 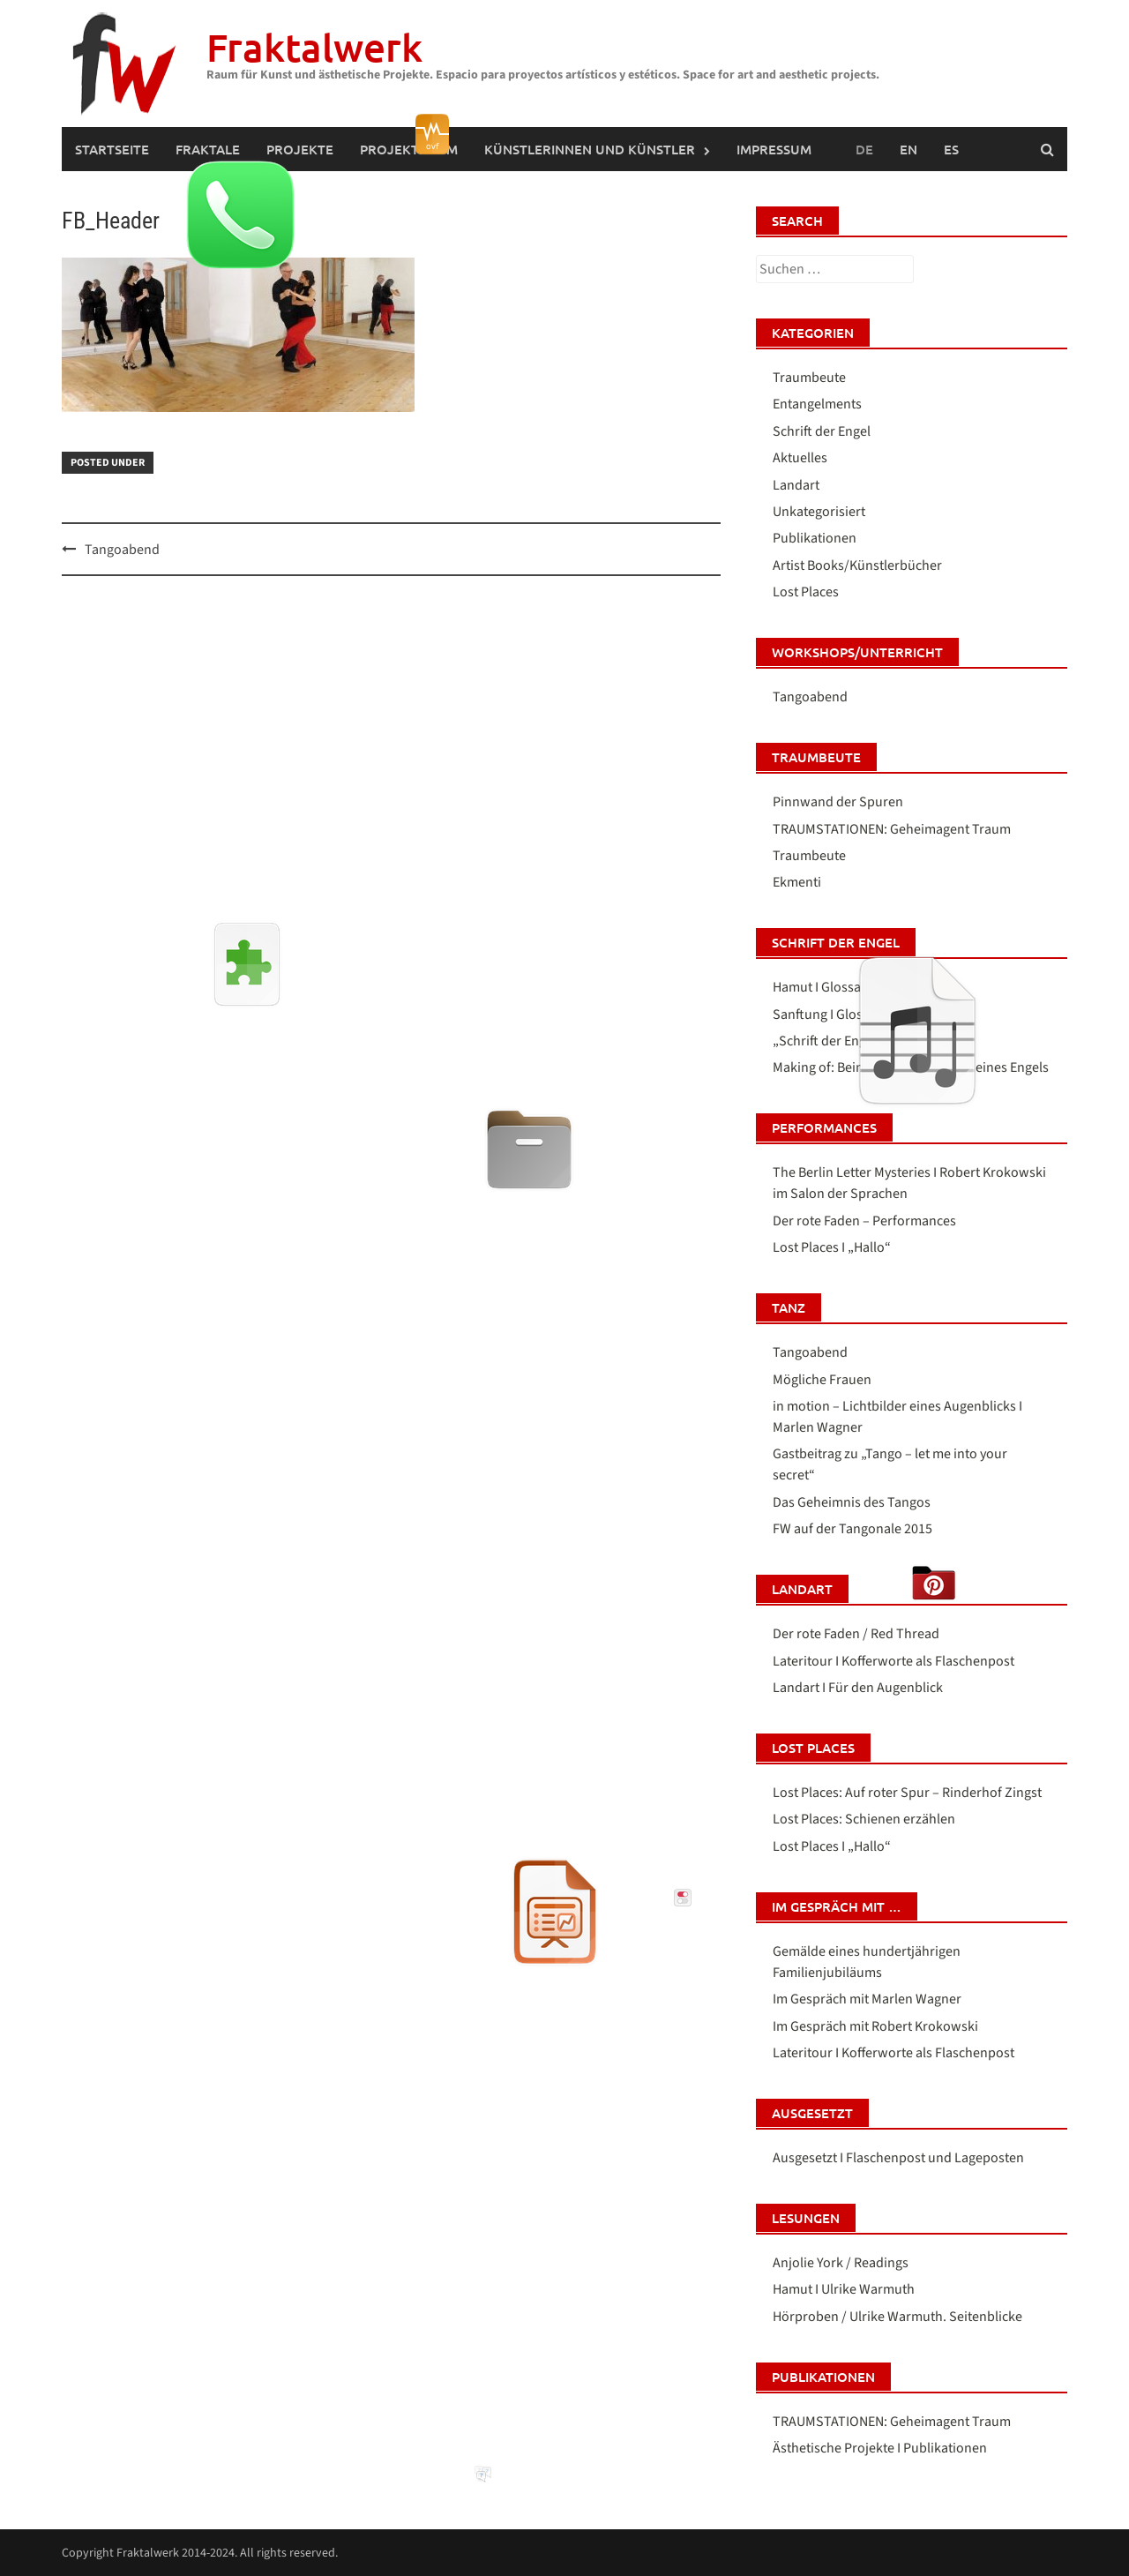 What do you see at coordinates (247, 964) in the screenshot?
I see `an addon or extension file type` at bounding box center [247, 964].